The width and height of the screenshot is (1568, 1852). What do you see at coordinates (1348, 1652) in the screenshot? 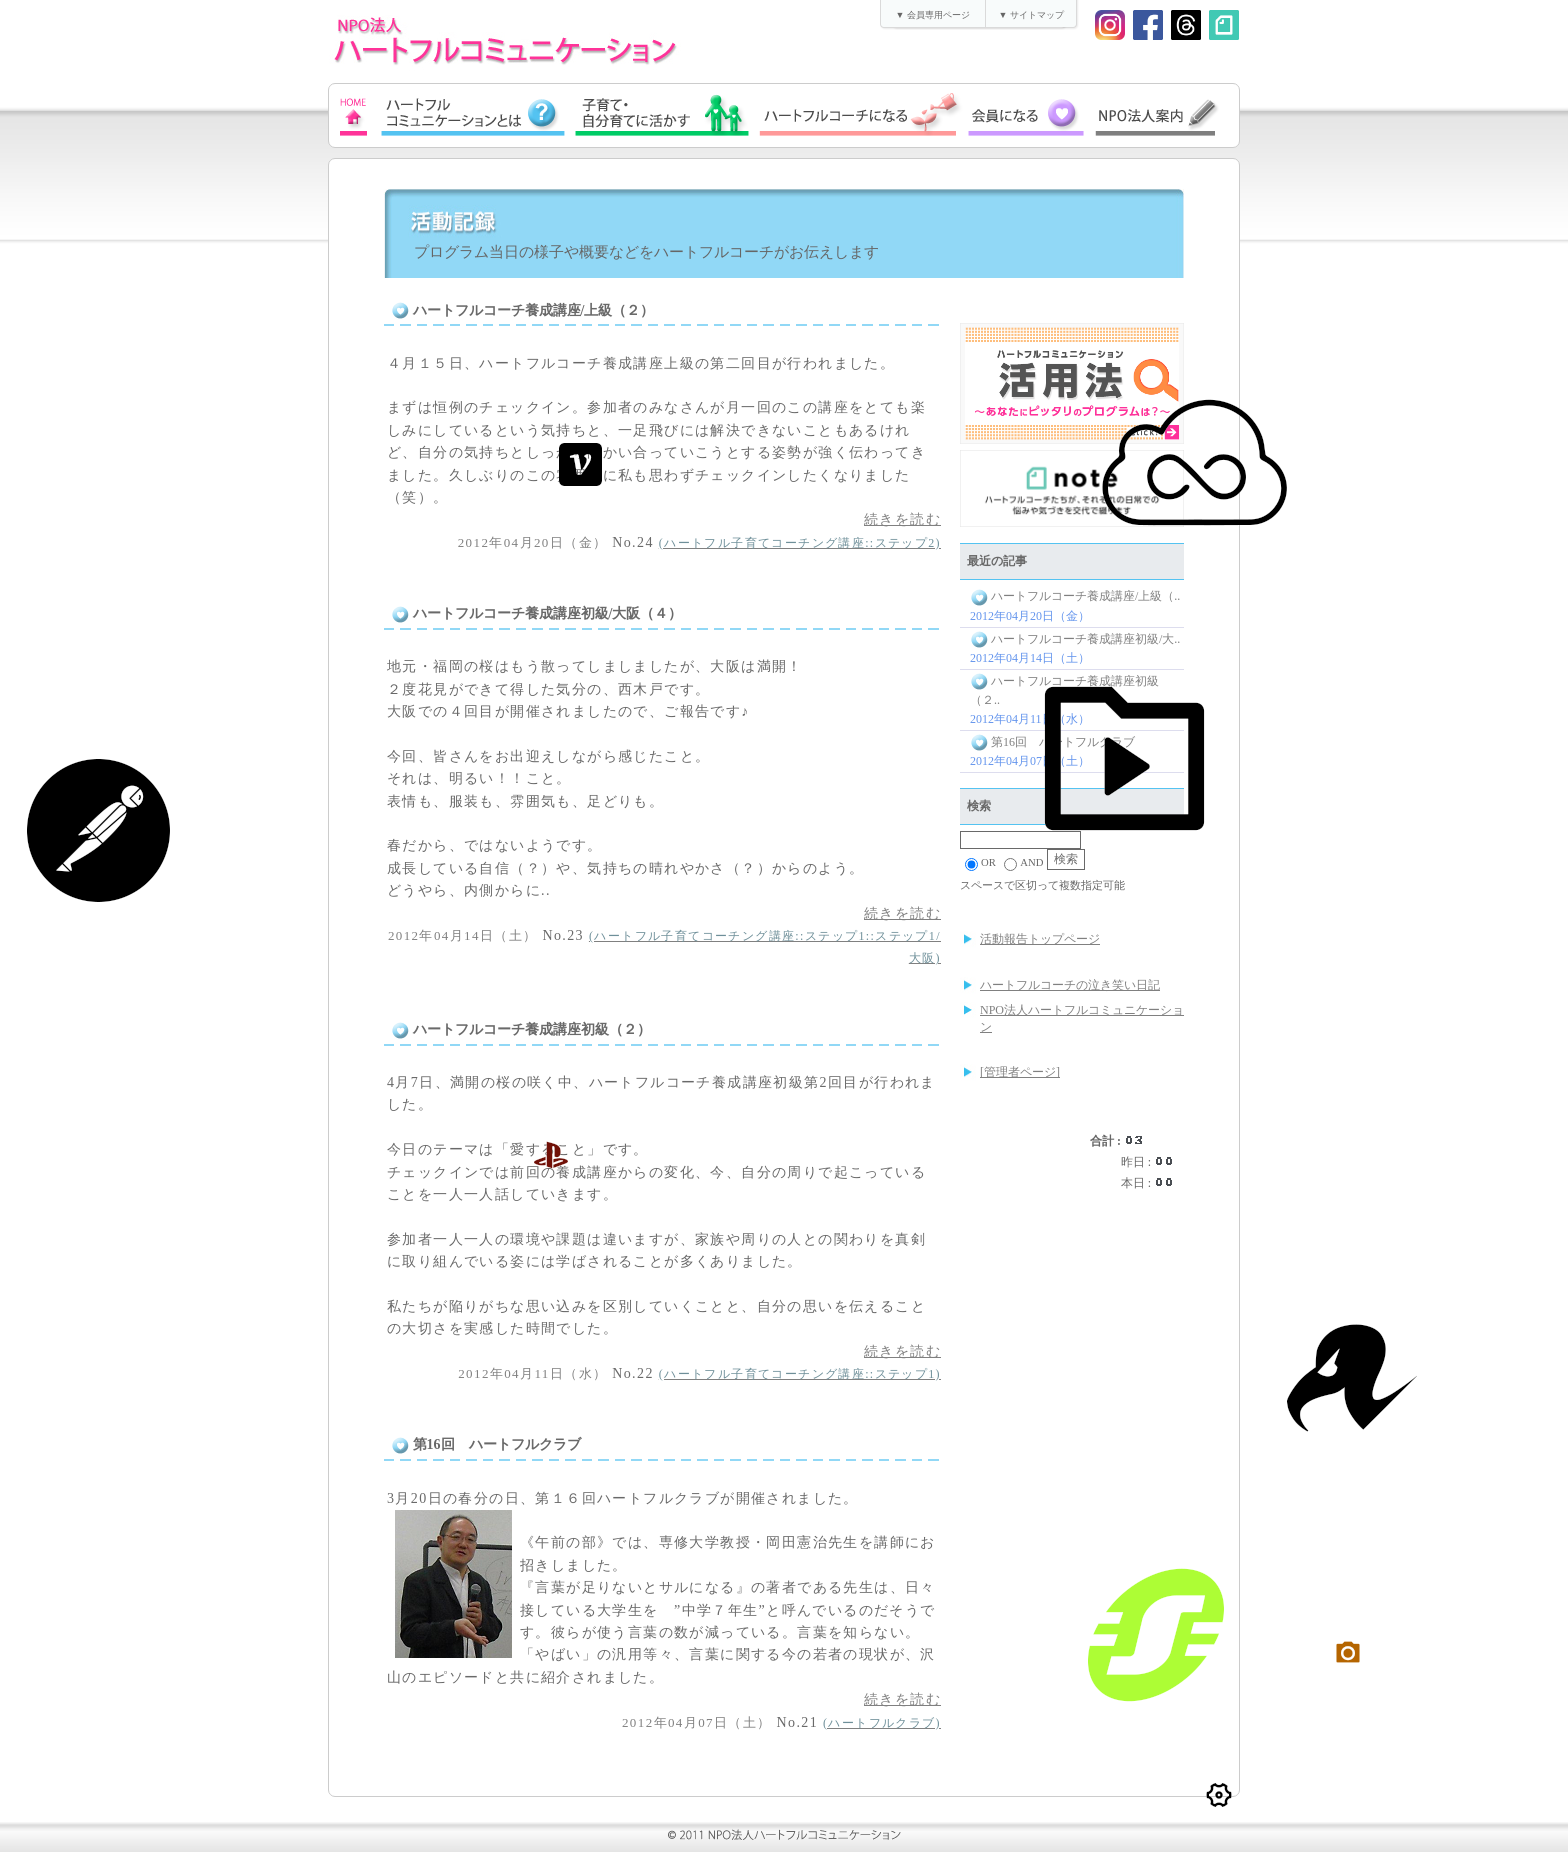
I see `take a photo` at bounding box center [1348, 1652].